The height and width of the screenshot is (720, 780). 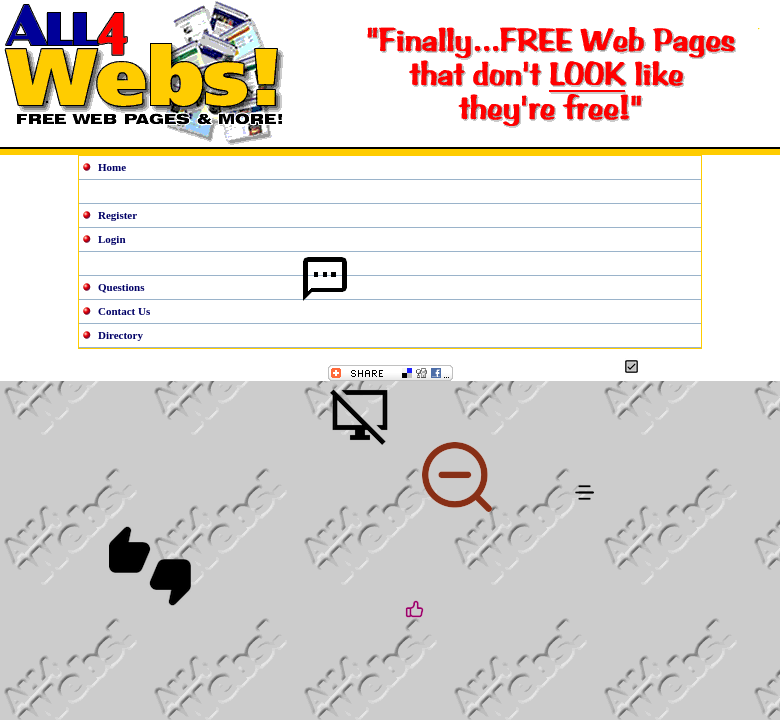 I want to click on zoom out to decrease magnification, so click(x=457, y=477).